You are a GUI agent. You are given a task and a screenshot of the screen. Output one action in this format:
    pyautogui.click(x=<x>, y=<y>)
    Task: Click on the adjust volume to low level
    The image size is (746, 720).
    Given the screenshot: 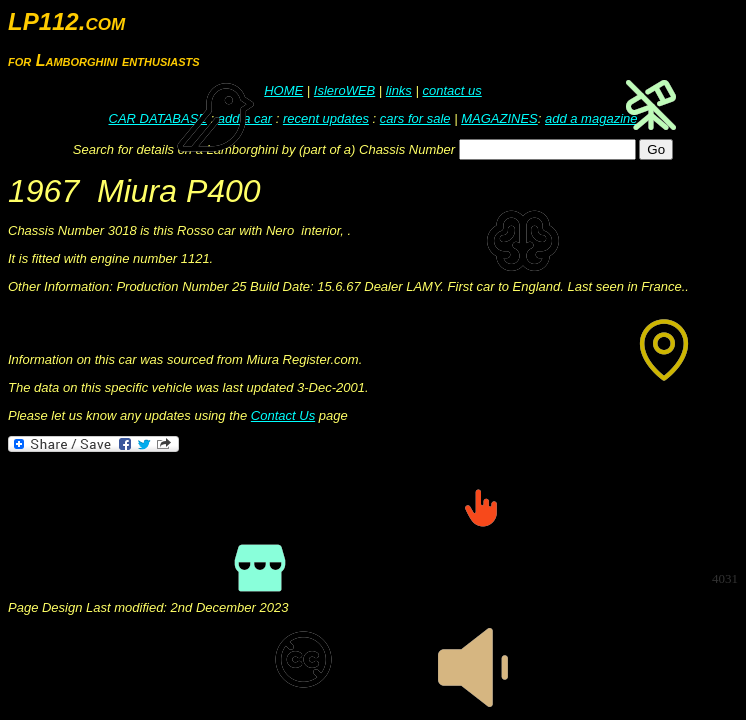 What is the action you would take?
    pyautogui.click(x=477, y=667)
    